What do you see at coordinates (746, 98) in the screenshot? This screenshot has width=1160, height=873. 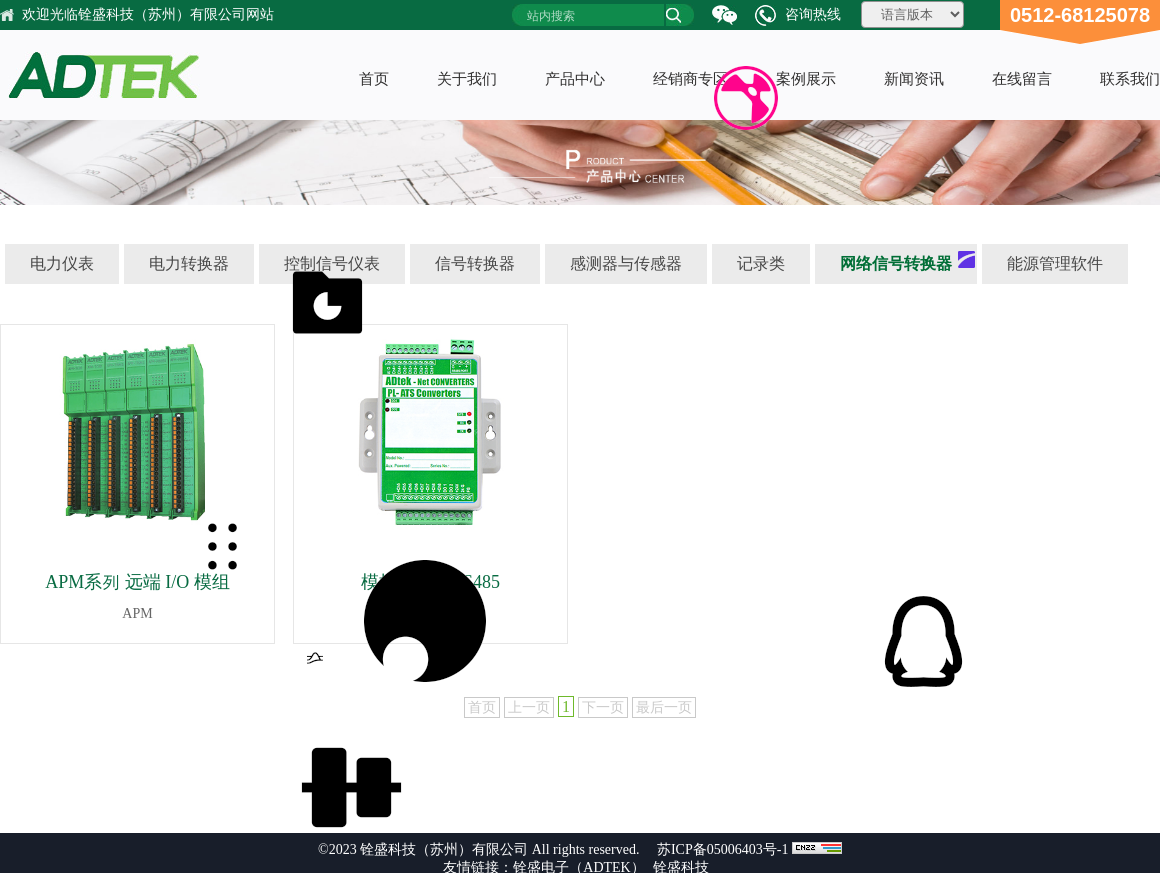 I see `open Nuke compositing software` at bounding box center [746, 98].